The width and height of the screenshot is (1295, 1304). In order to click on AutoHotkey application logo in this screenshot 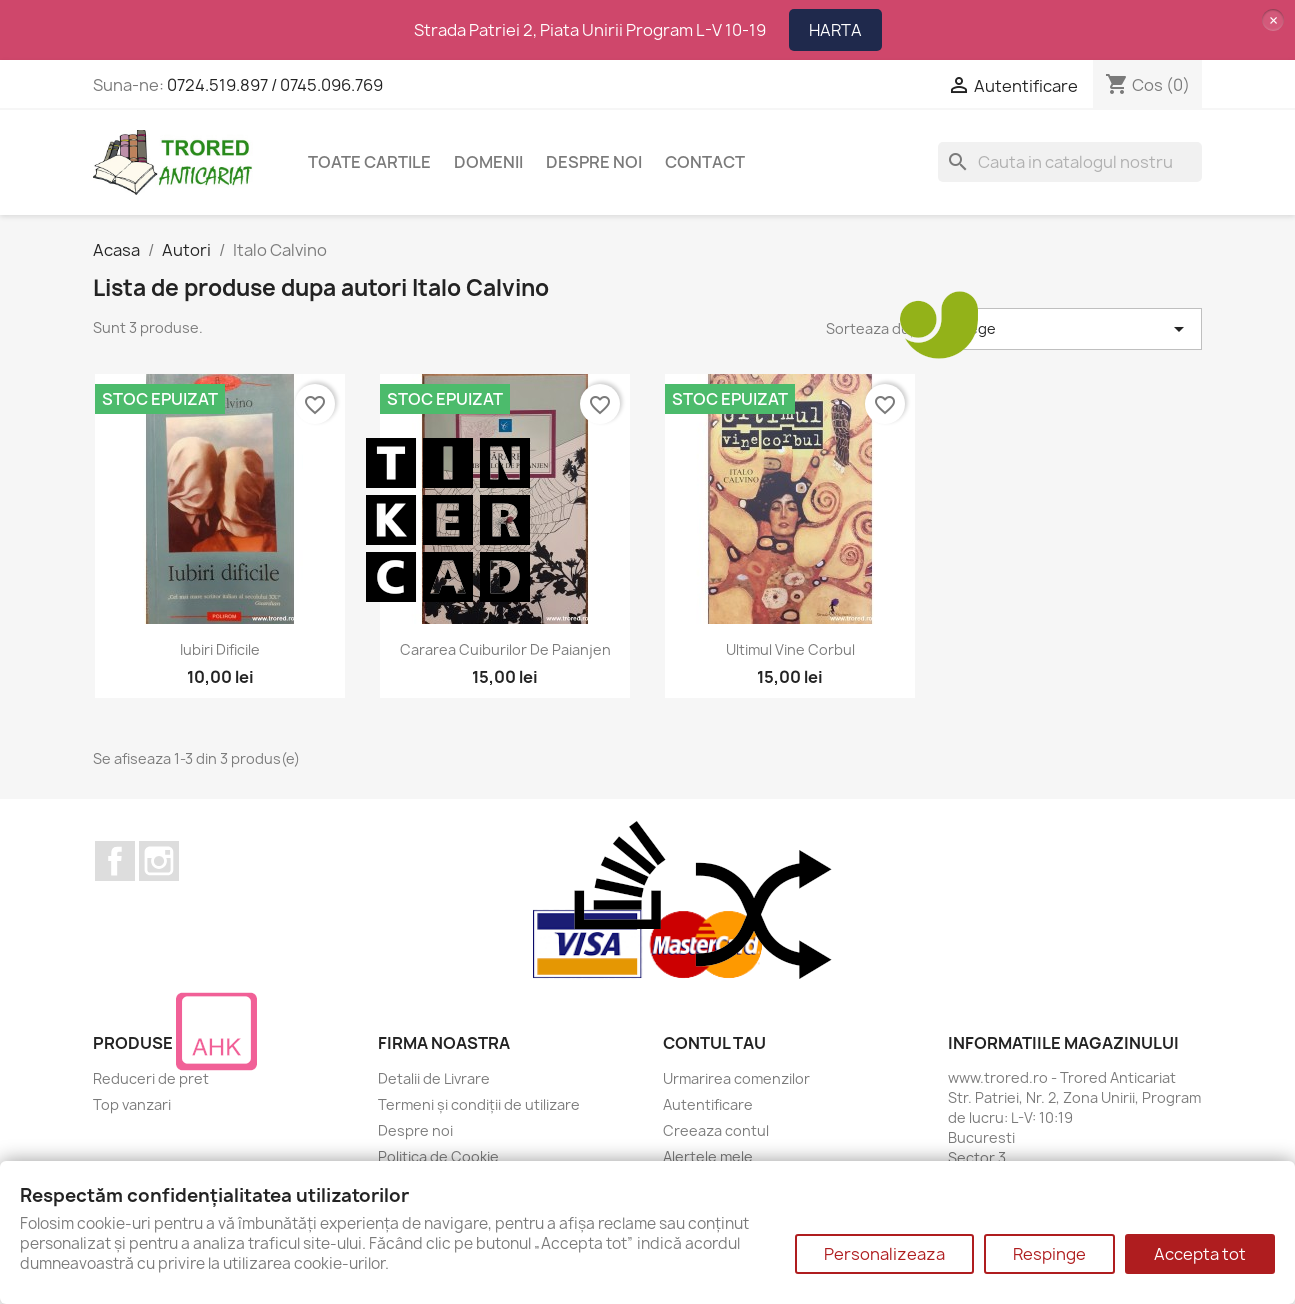, I will do `click(216, 1031)`.